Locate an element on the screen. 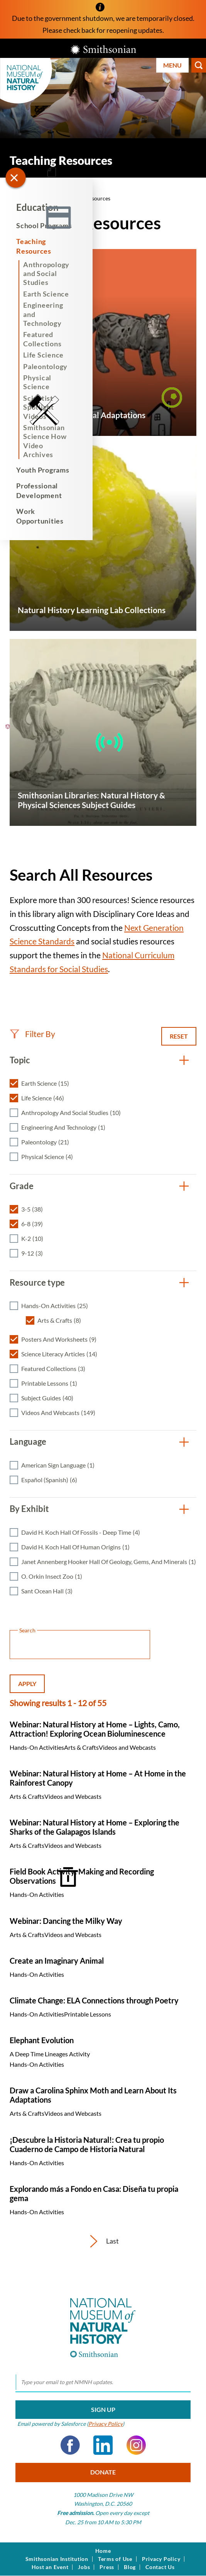  view or open a document is located at coordinates (52, 172).